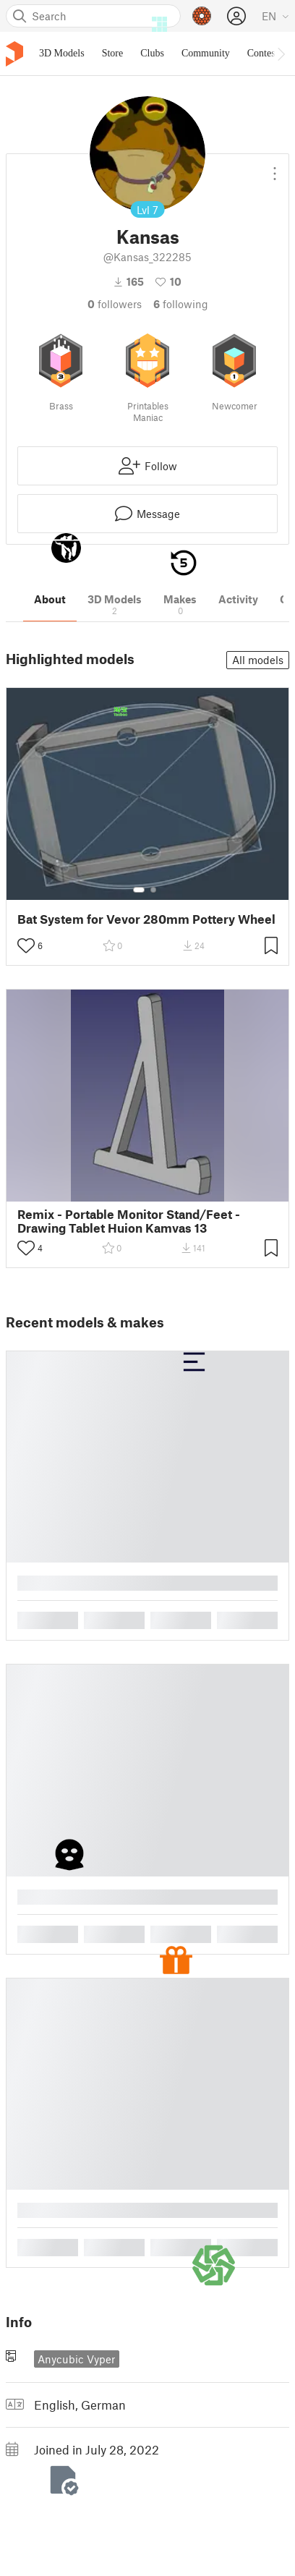 The width and height of the screenshot is (295, 2576). What do you see at coordinates (63, 2480) in the screenshot?
I see `view verified contract or document` at bounding box center [63, 2480].